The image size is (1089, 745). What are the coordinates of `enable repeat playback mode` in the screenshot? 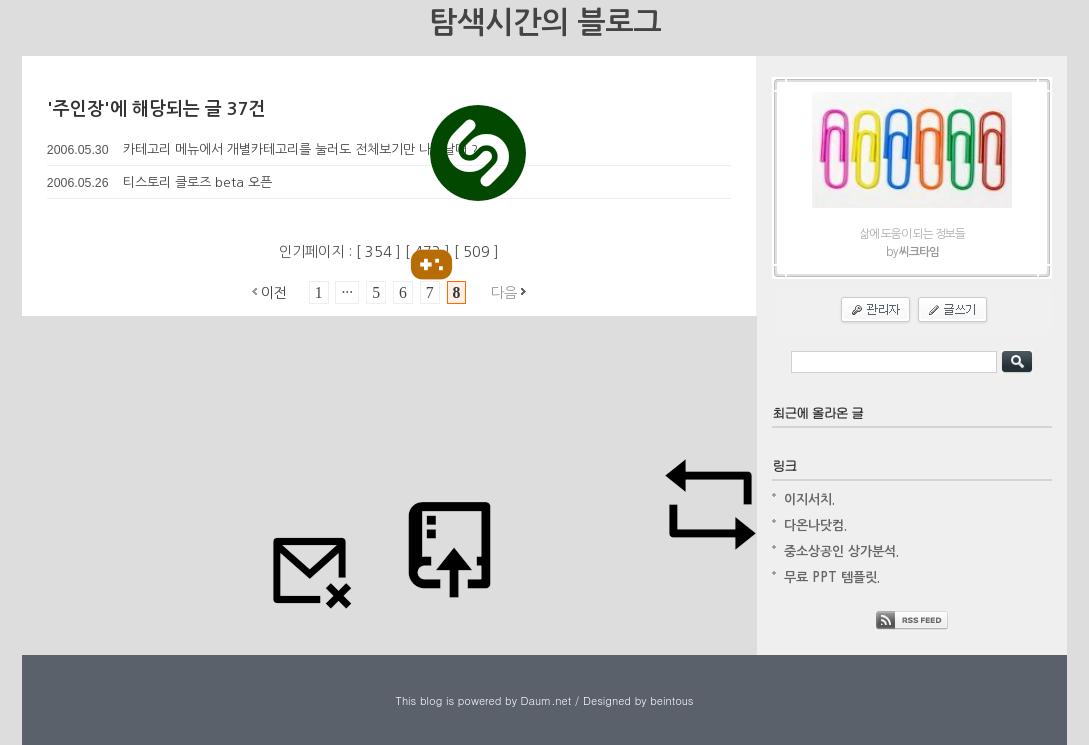 It's located at (710, 504).